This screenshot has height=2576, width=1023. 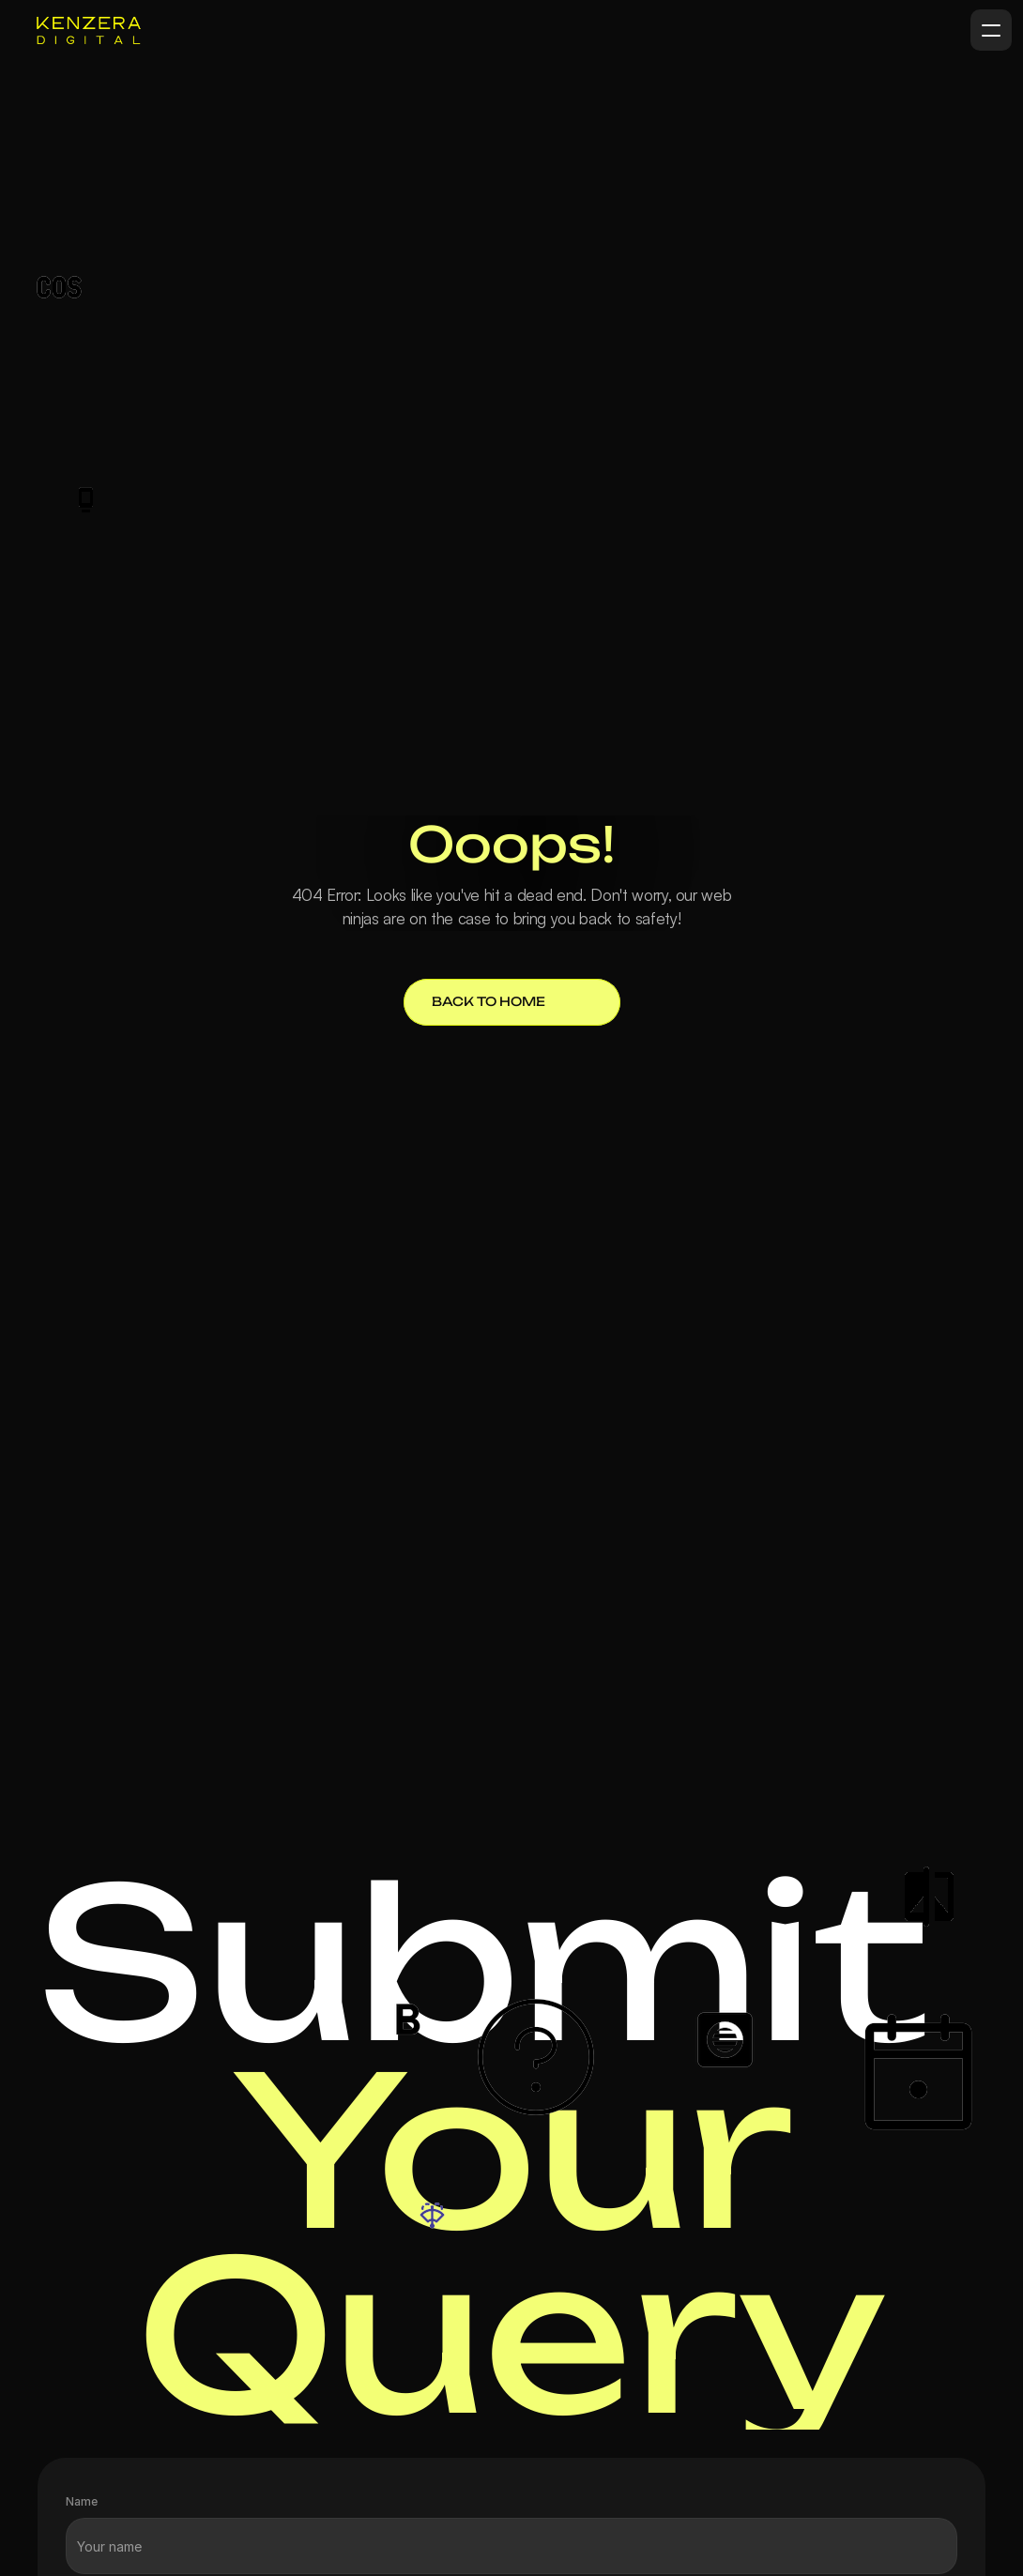 What do you see at coordinates (725, 2039) in the screenshot?
I see `access climate control settings` at bounding box center [725, 2039].